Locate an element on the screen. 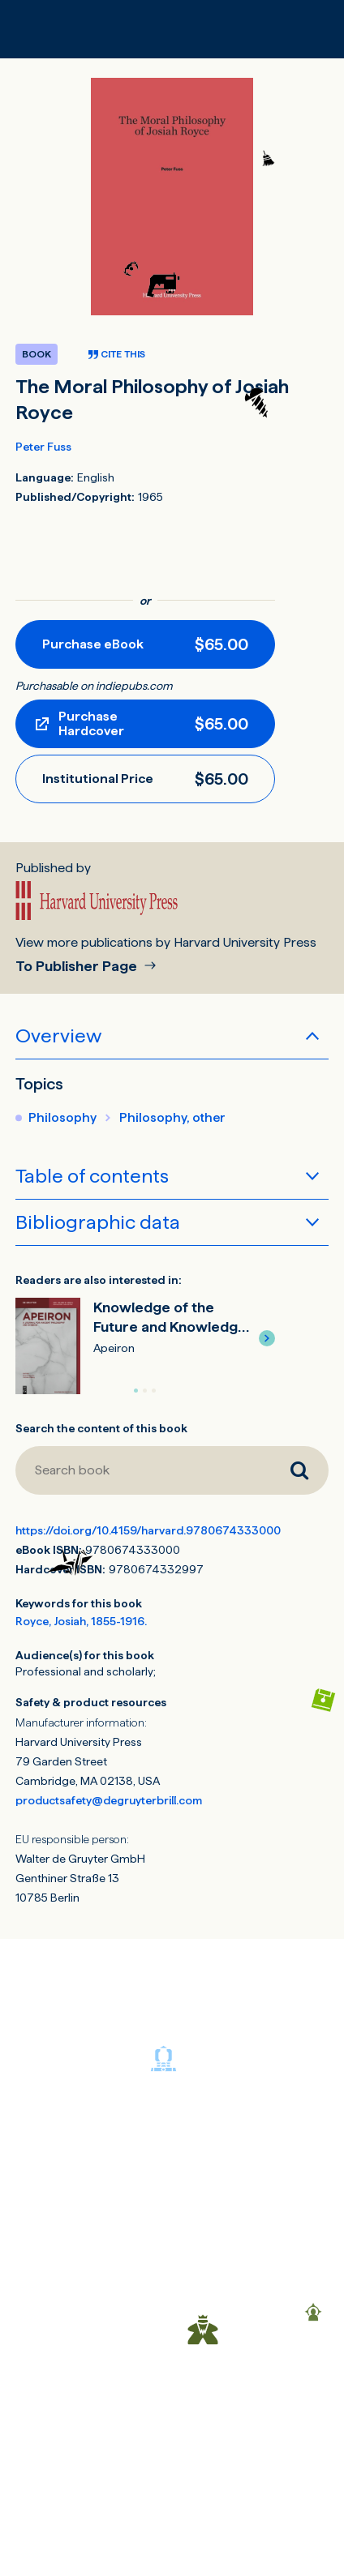 This screenshot has height=2576, width=344. select the king piece in a board game is located at coordinates (203, 2330).